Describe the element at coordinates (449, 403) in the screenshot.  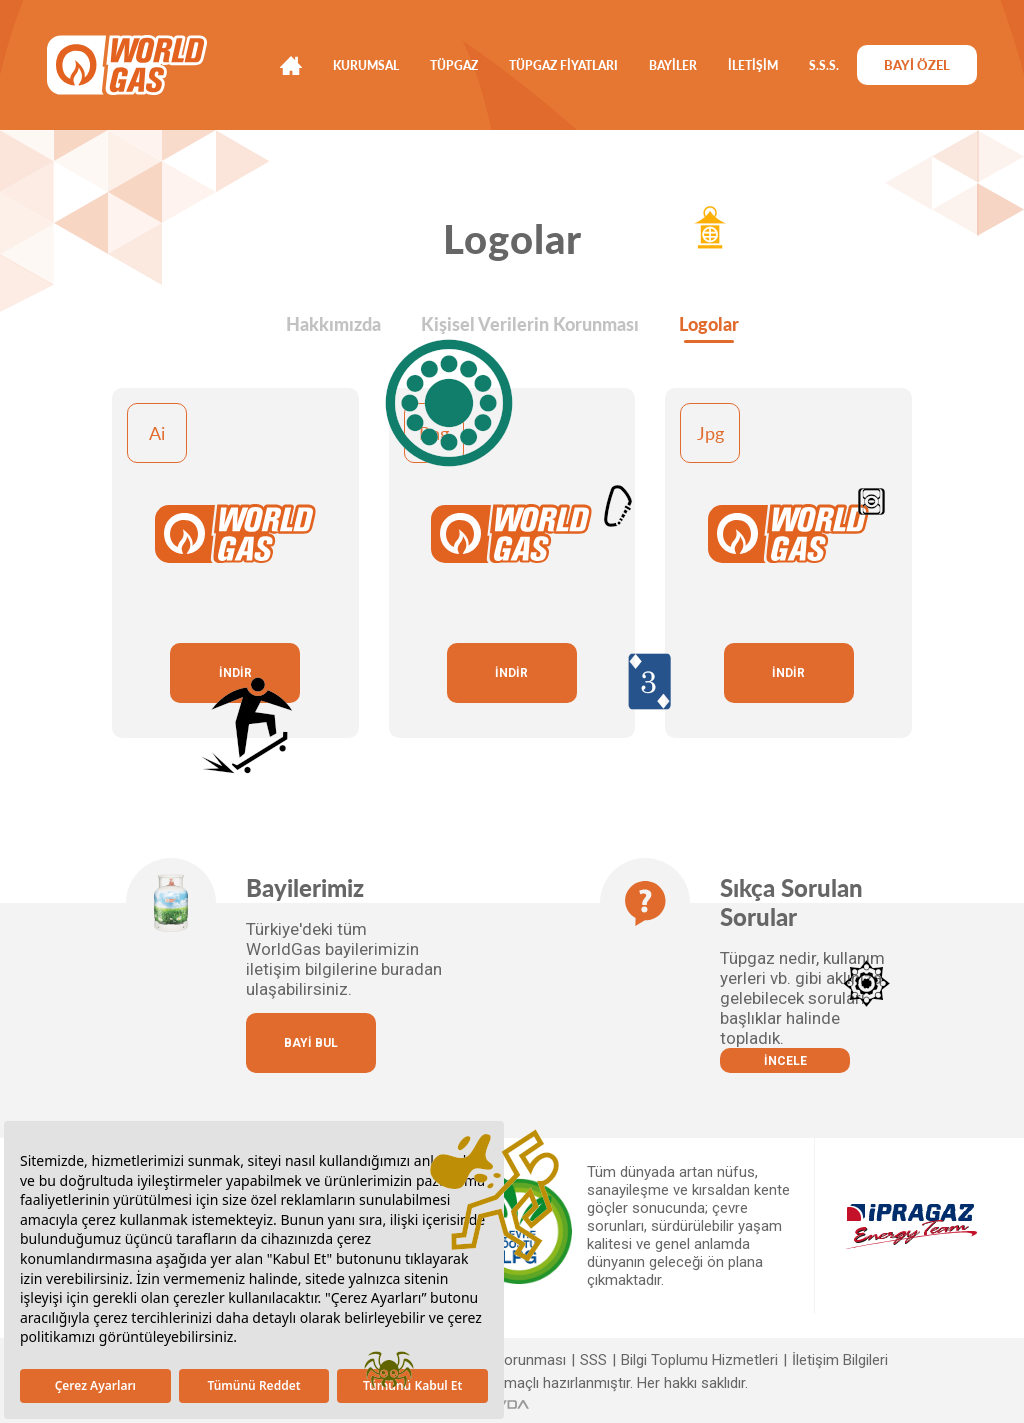
I see `rotary dial or vintage phone interface` at that location.